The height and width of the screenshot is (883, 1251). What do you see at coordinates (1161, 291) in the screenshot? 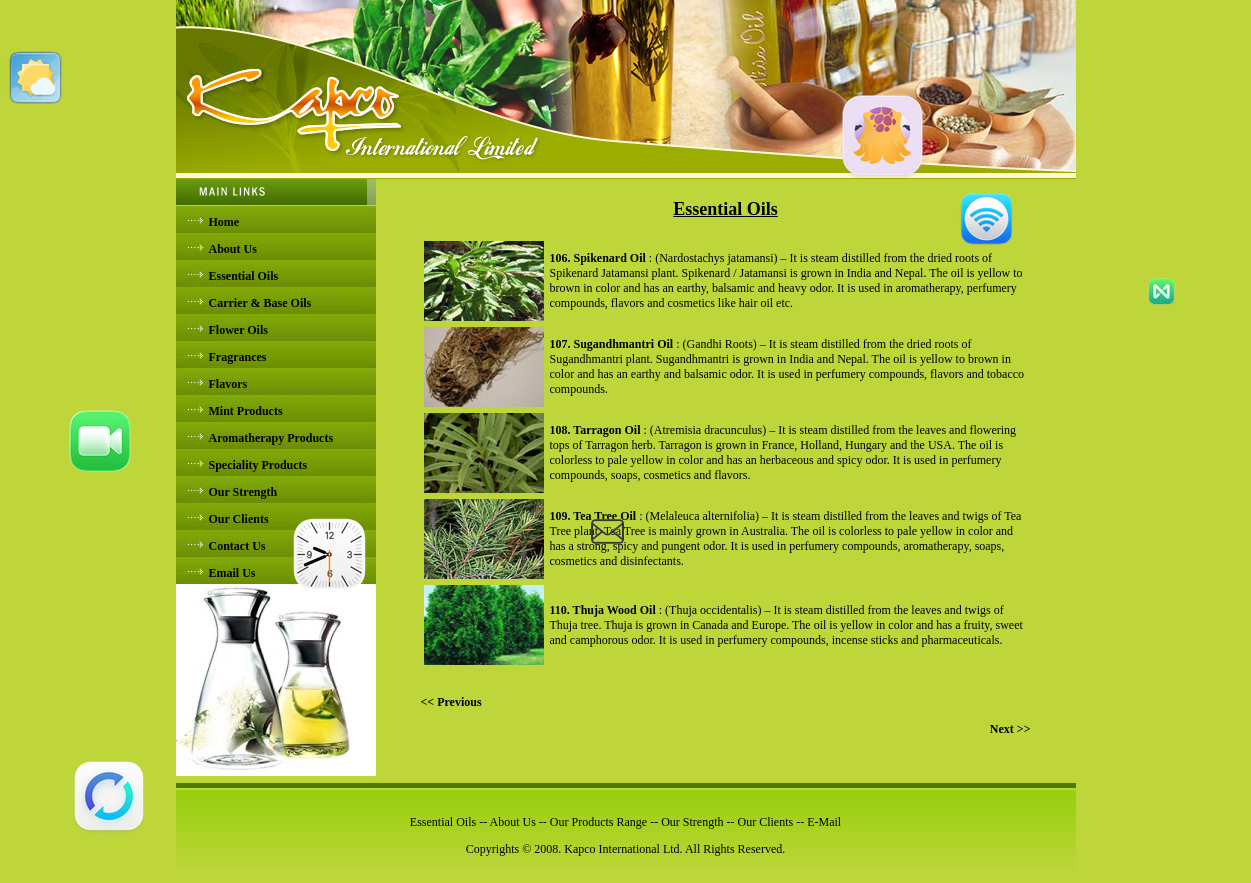
I see `open mindmaster mind mapping application` at bounding box center [1161, 291].